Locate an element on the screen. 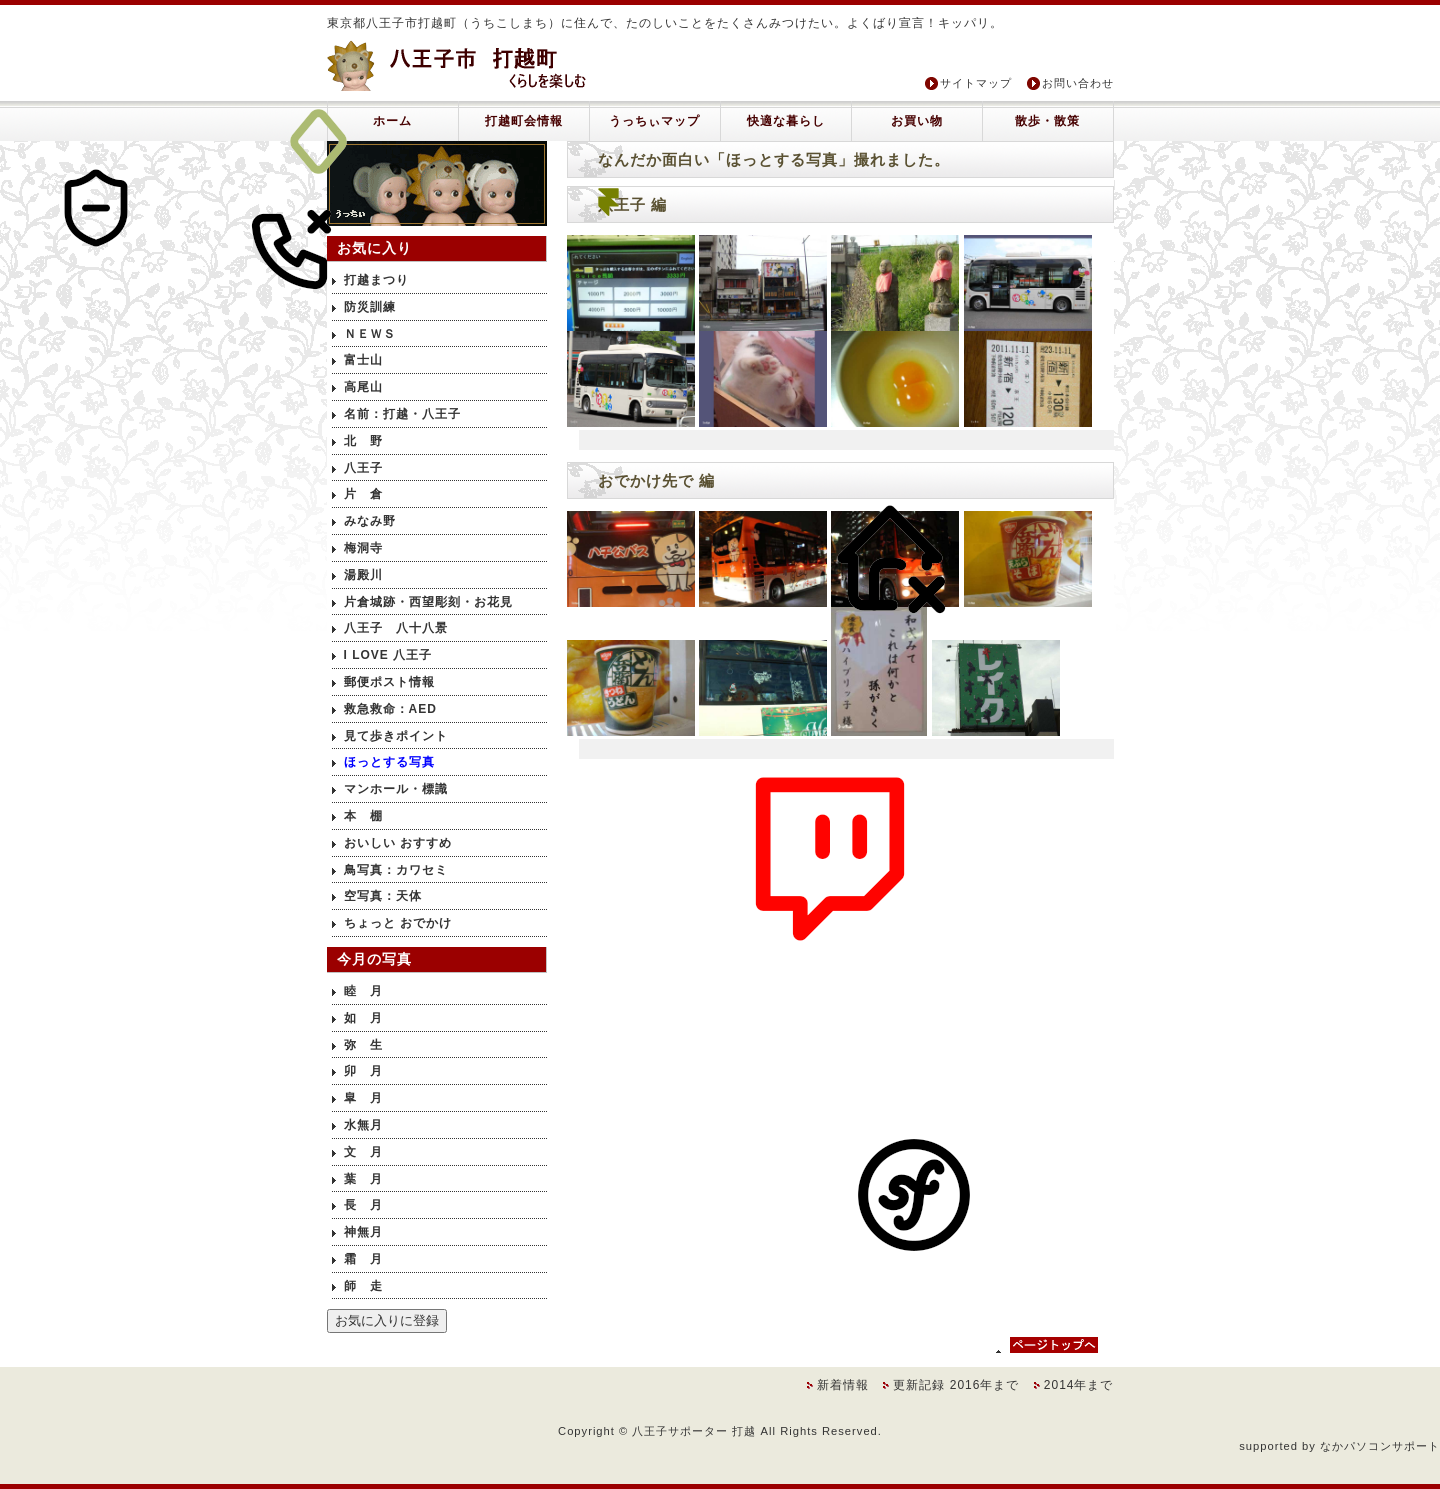 Image resolution: width=1440 pixels, height=1489 pixels. remove a saved home address is located at coordinates (890, 558).